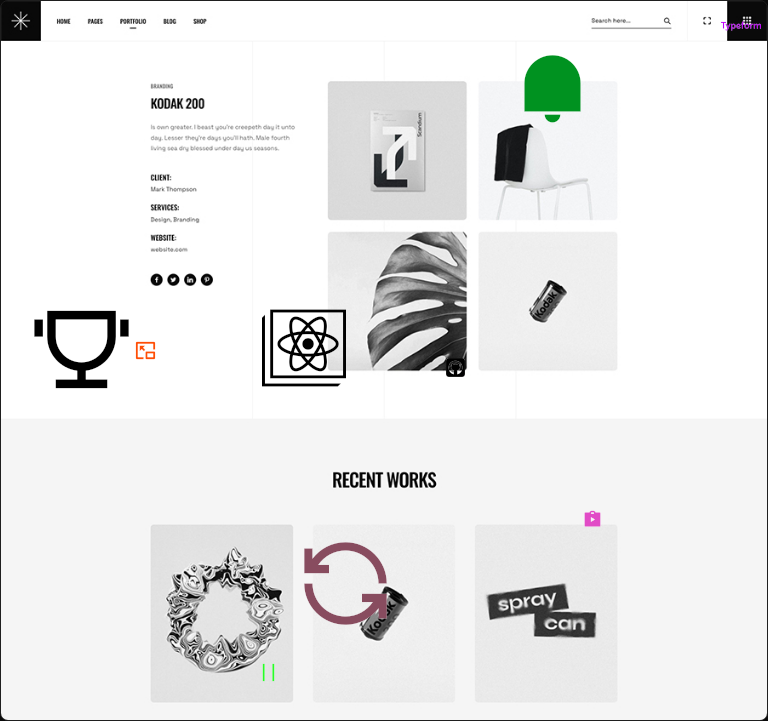 This screenshot has height=721, width=768. What do you see at coordinates (552, 86) in the screenshot?
I see `view notifications` at bounding box center [552, 86].